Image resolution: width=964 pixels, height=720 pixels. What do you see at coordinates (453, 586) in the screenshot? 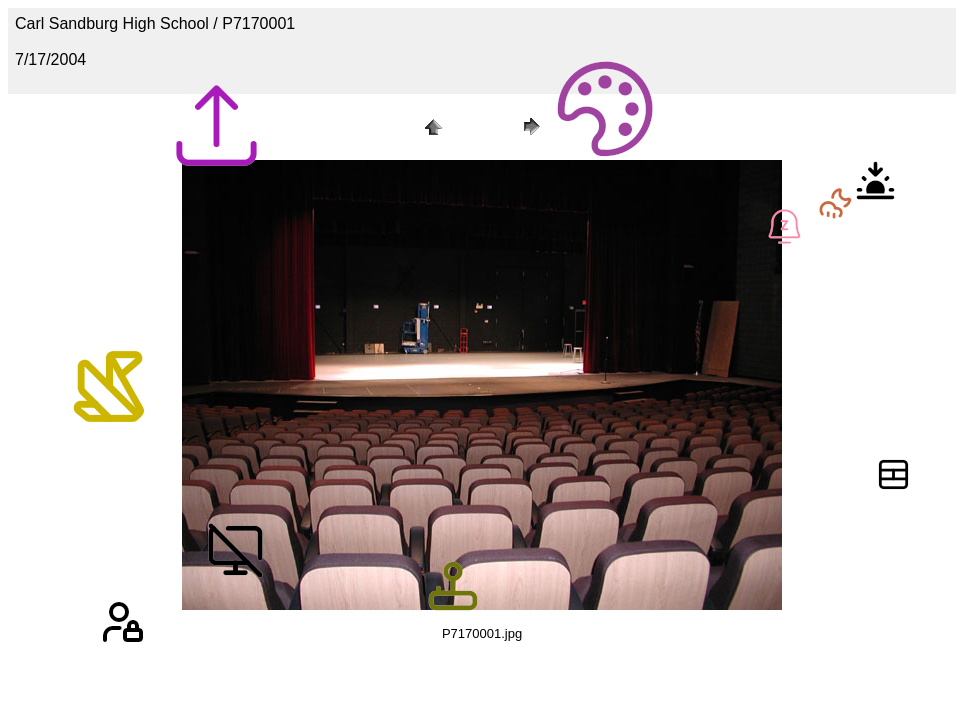
I see `access game controller settings` at bounding box center [453, 586].